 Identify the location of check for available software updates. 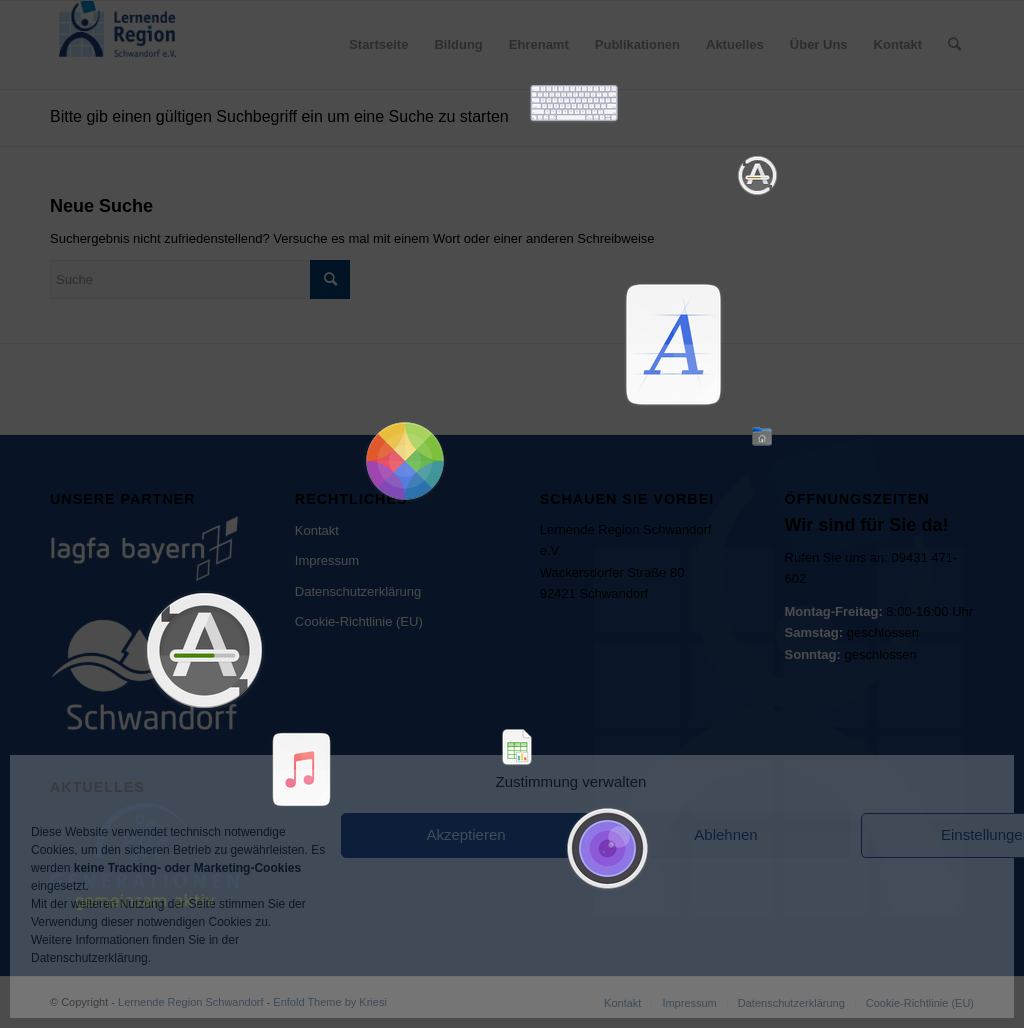
(757, 175).